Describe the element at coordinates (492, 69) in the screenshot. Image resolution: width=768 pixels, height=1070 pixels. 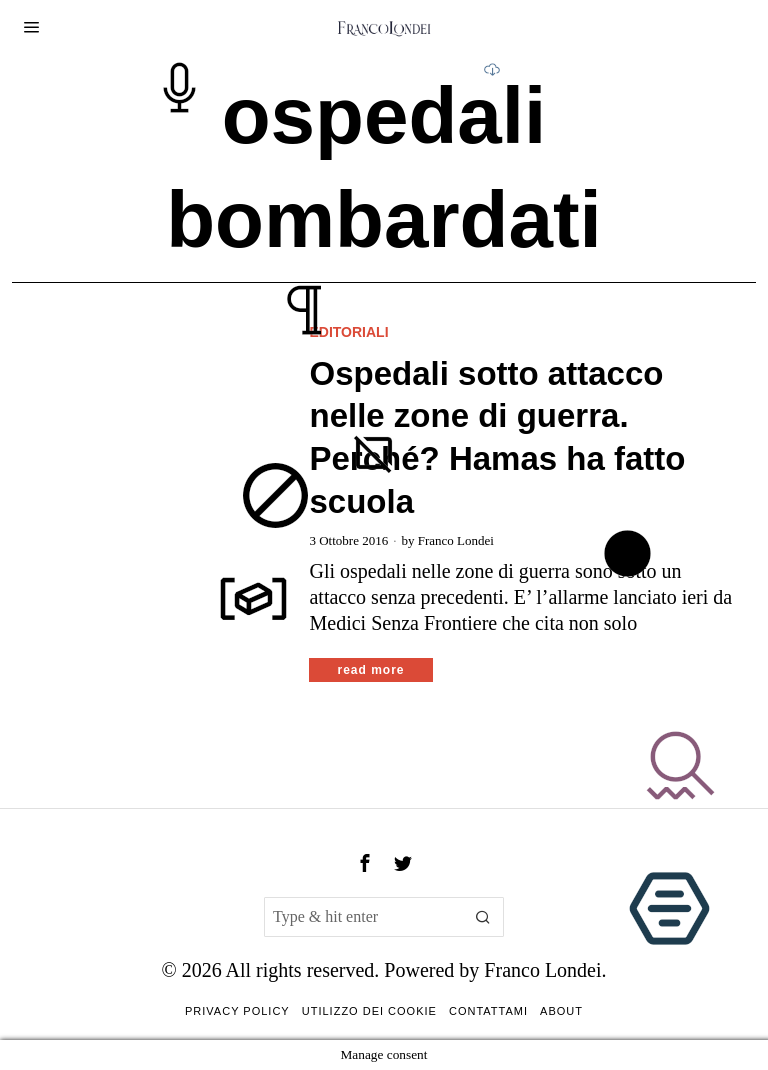
I see `download file from cloud storage` at that location.